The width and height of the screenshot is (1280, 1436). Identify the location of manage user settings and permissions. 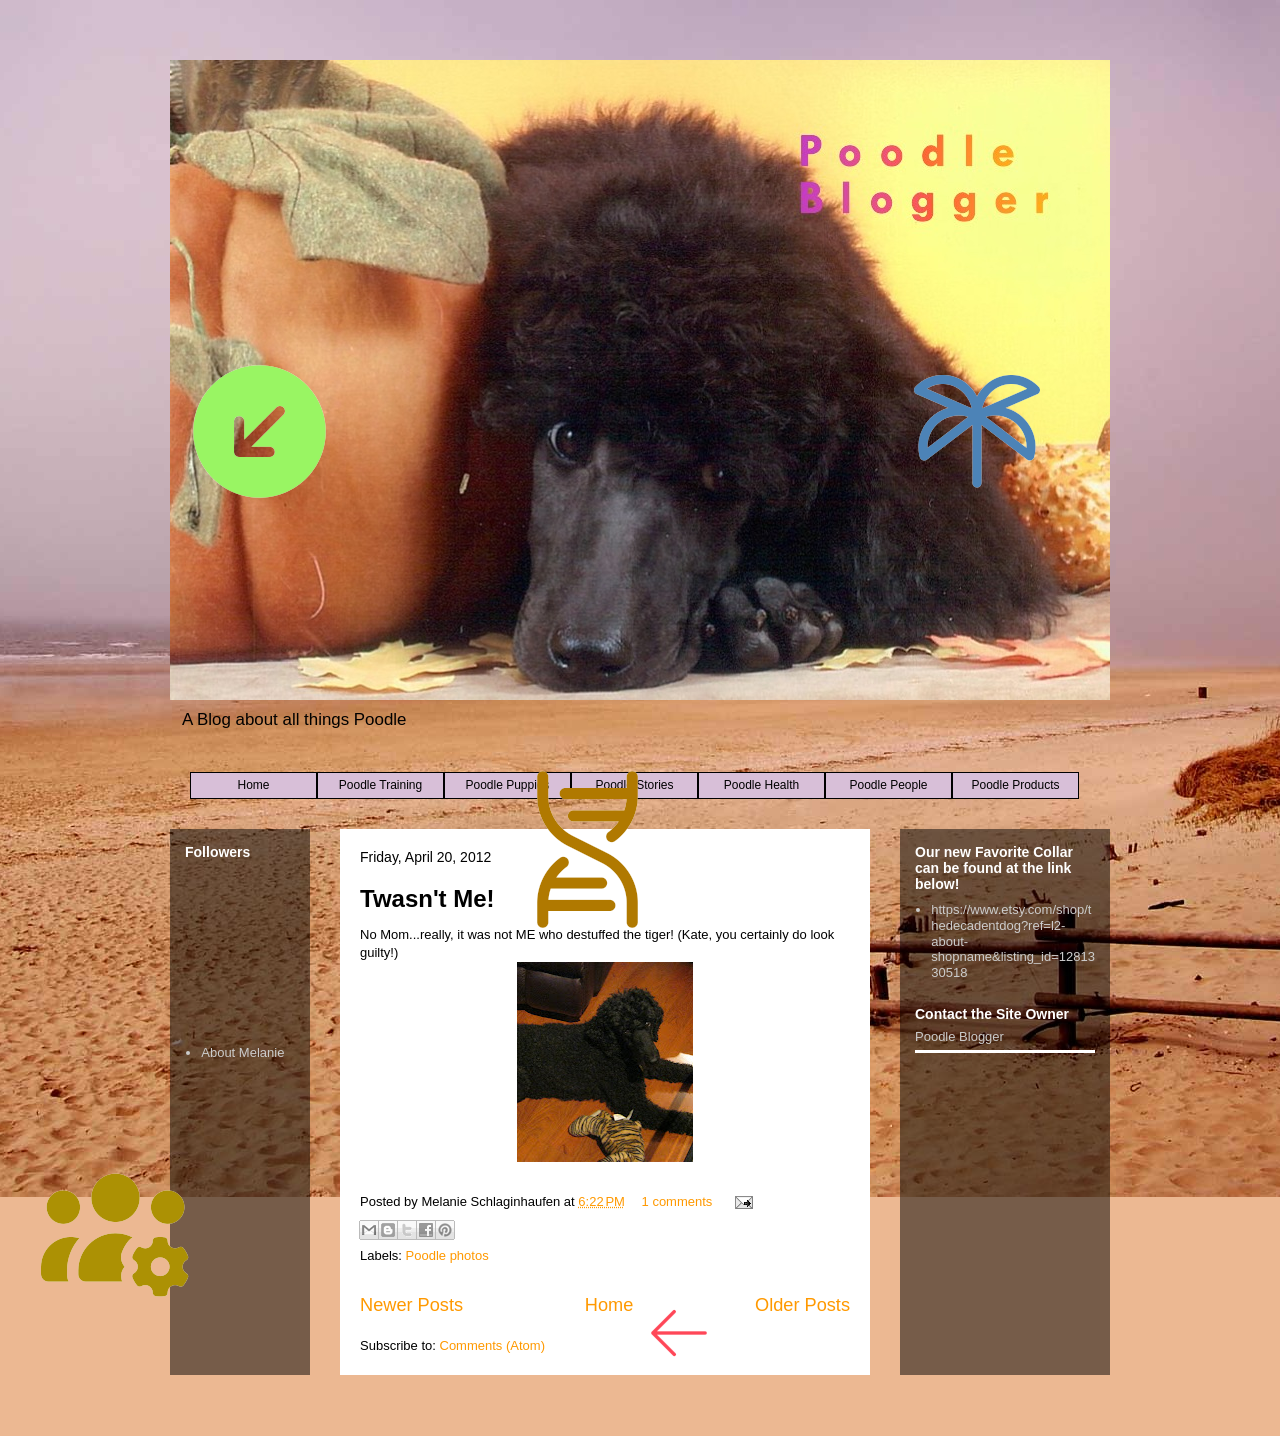
(115, 1229).